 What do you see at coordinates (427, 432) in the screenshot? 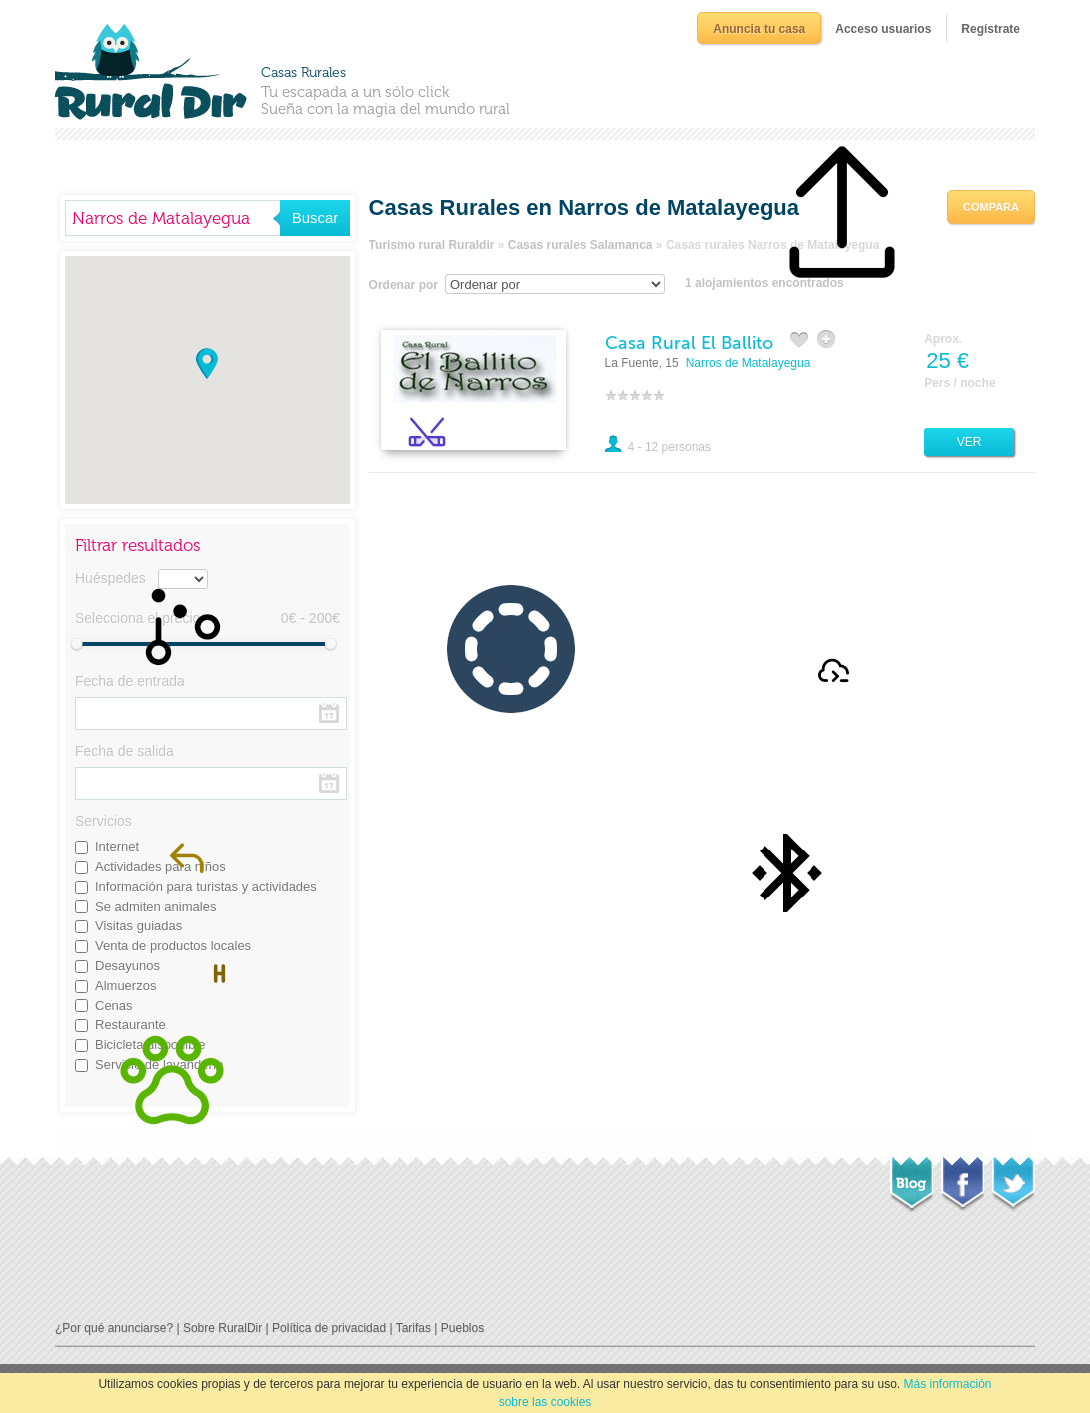
I see `view hockey scores and updates` at bounding box center [427, 432].